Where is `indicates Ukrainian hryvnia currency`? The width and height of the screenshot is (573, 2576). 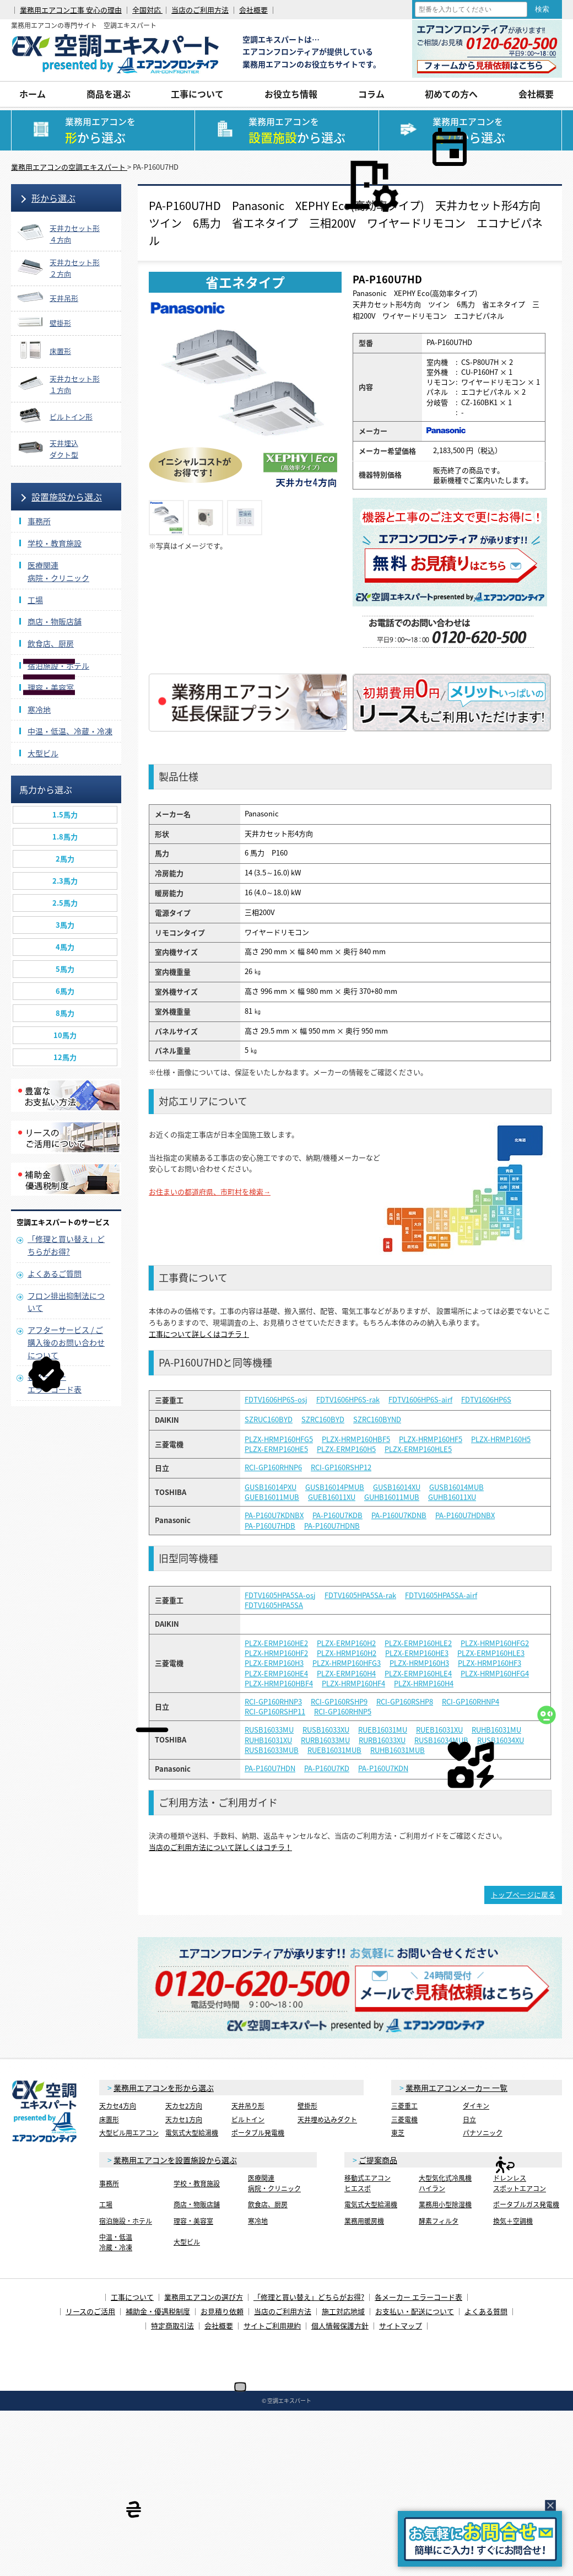
indicates Ukrainian hryvnia currency is located at coordinates (133, 2509).